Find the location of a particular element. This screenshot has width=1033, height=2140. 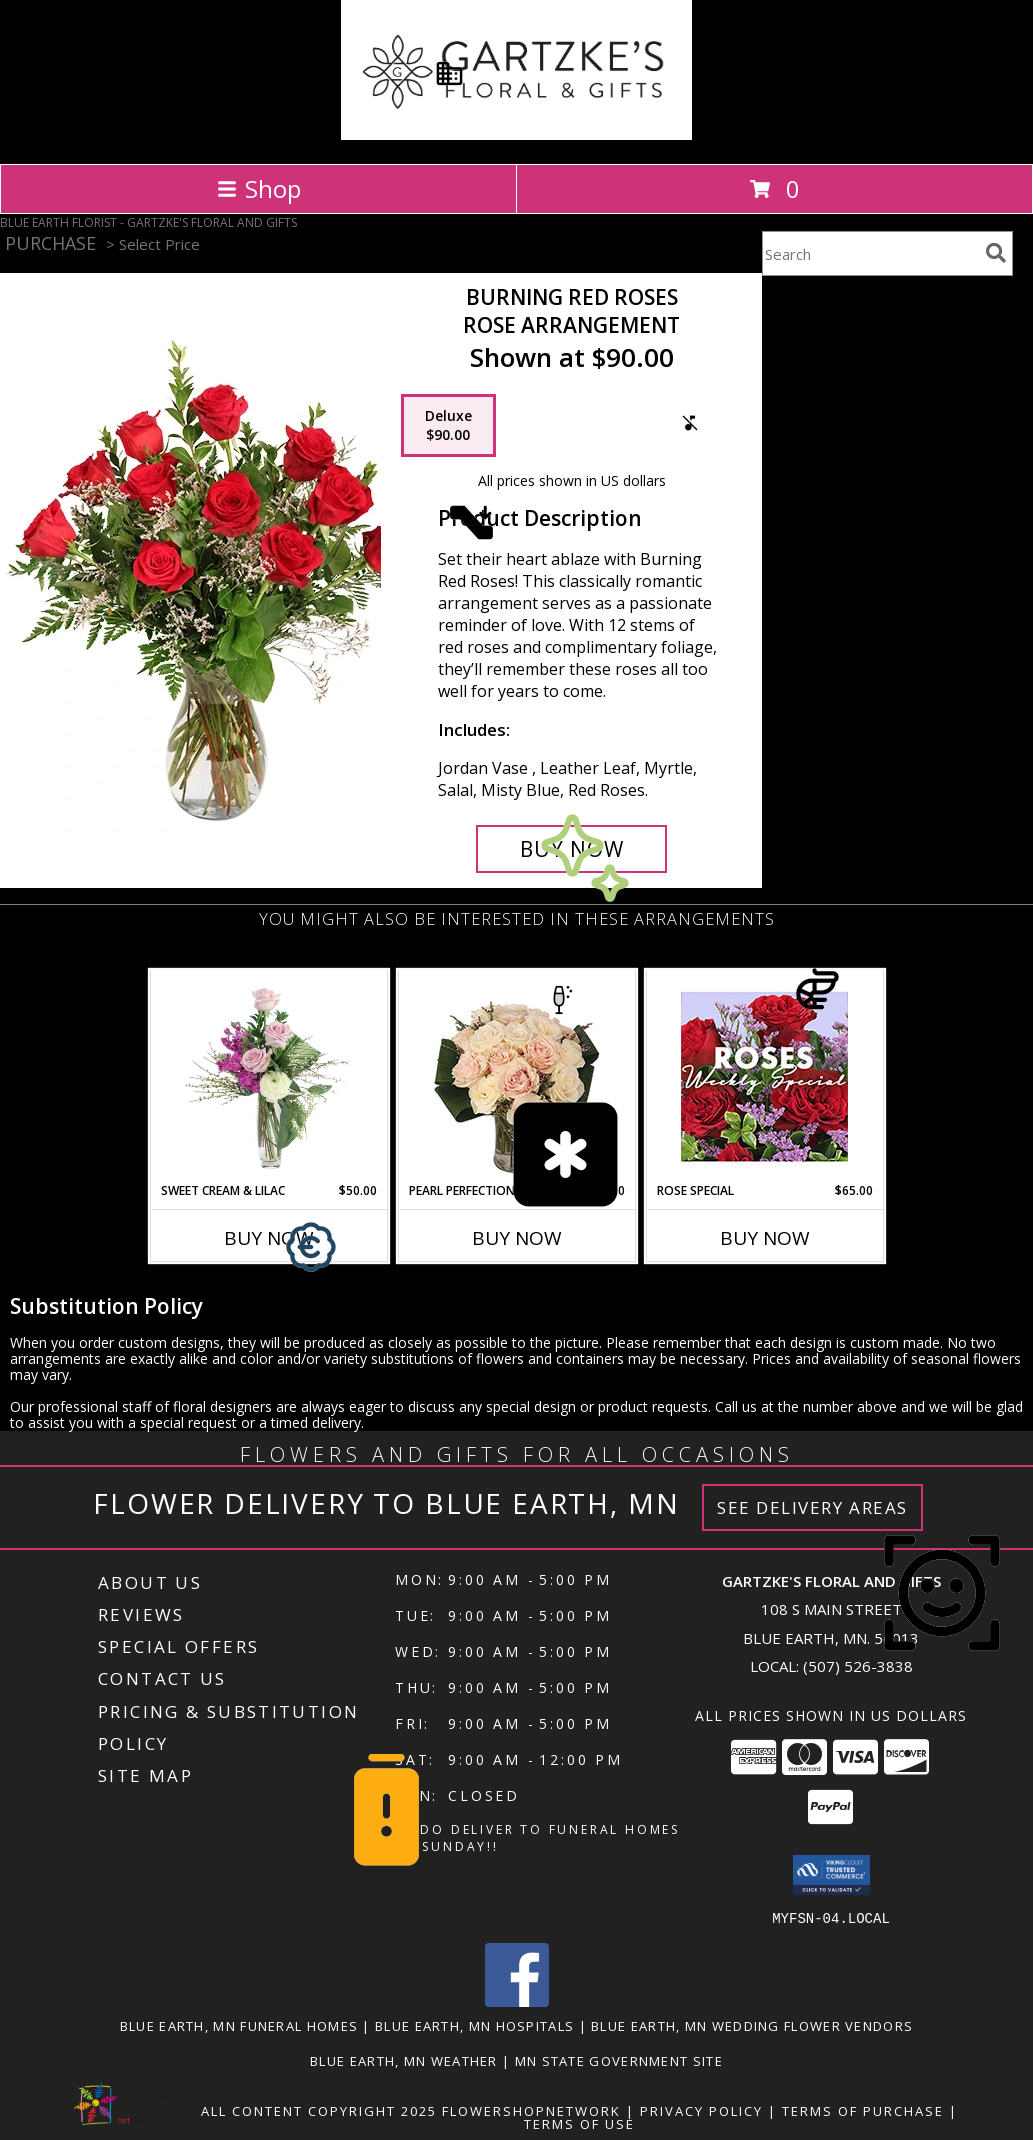

indicates a required field in a form is located at coordinates (565, 1154).